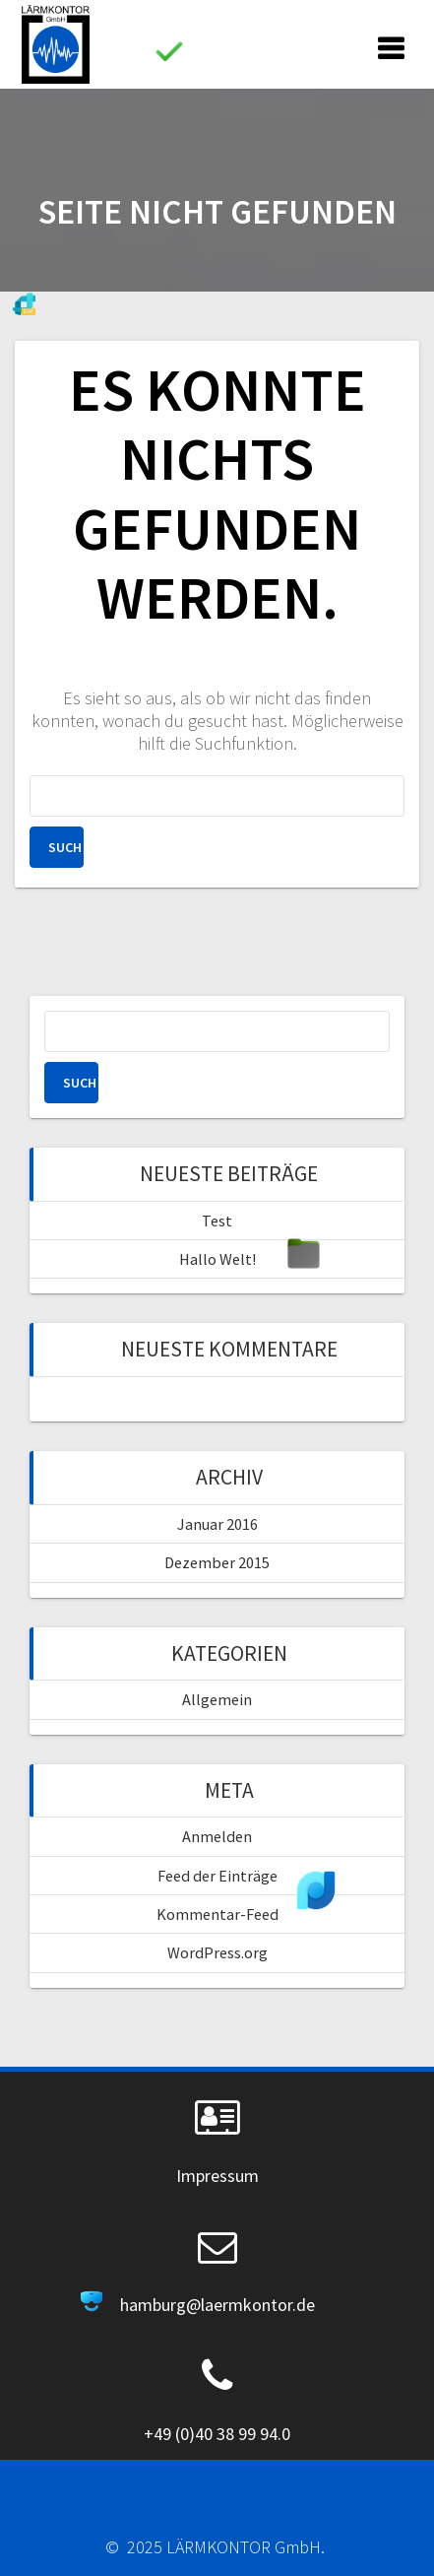 The width and height of the screenshot is (434, 2576). Describe the element at coordinates (303, 1253) in the screenshot. I see `open a folder to view its contents` at that location.